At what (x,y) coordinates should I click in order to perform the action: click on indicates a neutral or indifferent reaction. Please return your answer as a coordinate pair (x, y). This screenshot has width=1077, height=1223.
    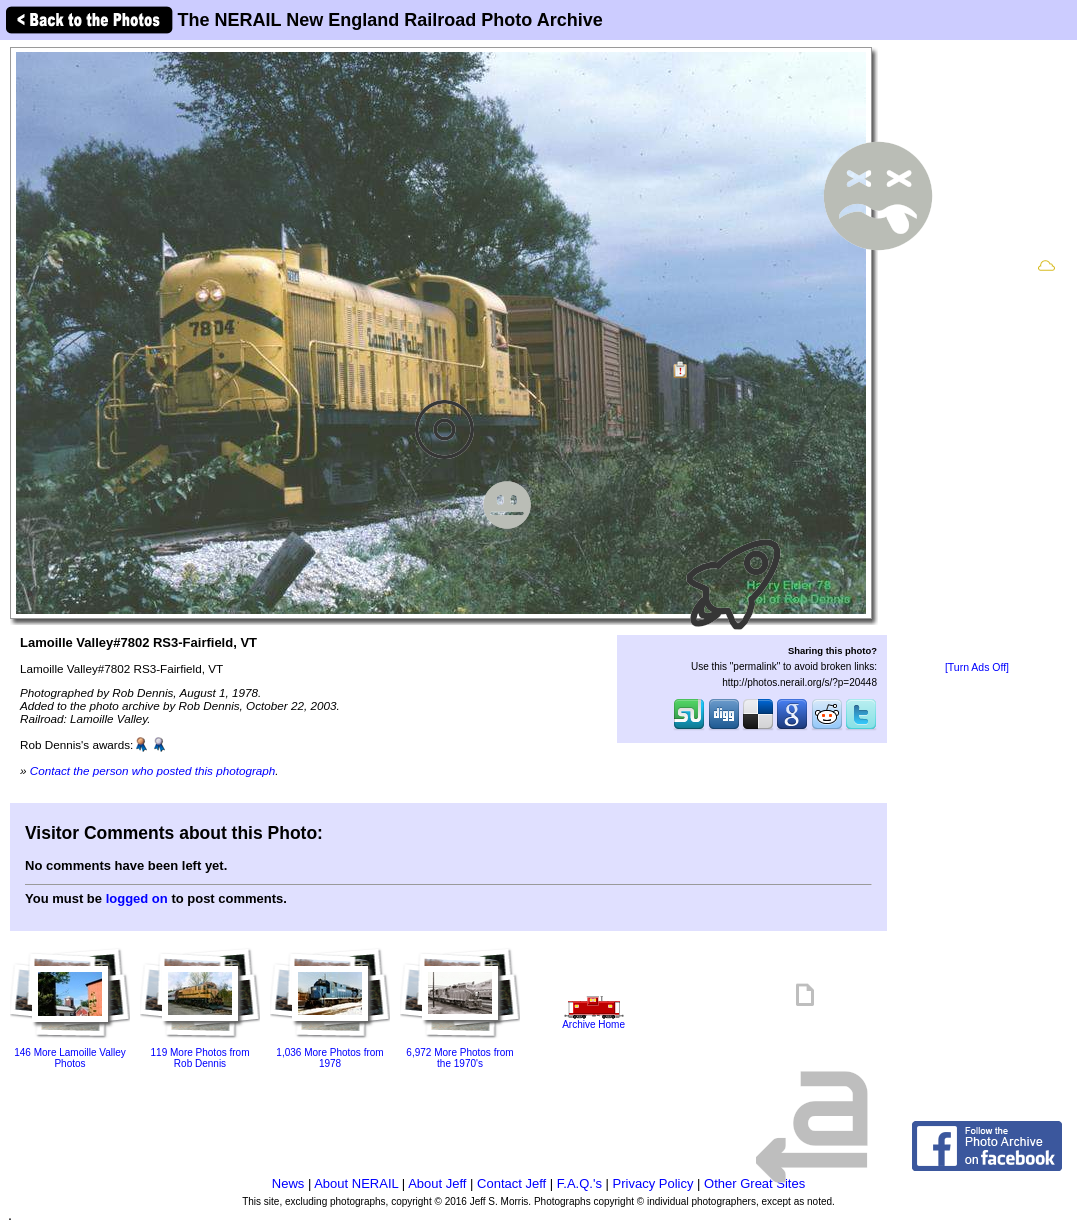
    Looking at the image, I should click on (507, 505).